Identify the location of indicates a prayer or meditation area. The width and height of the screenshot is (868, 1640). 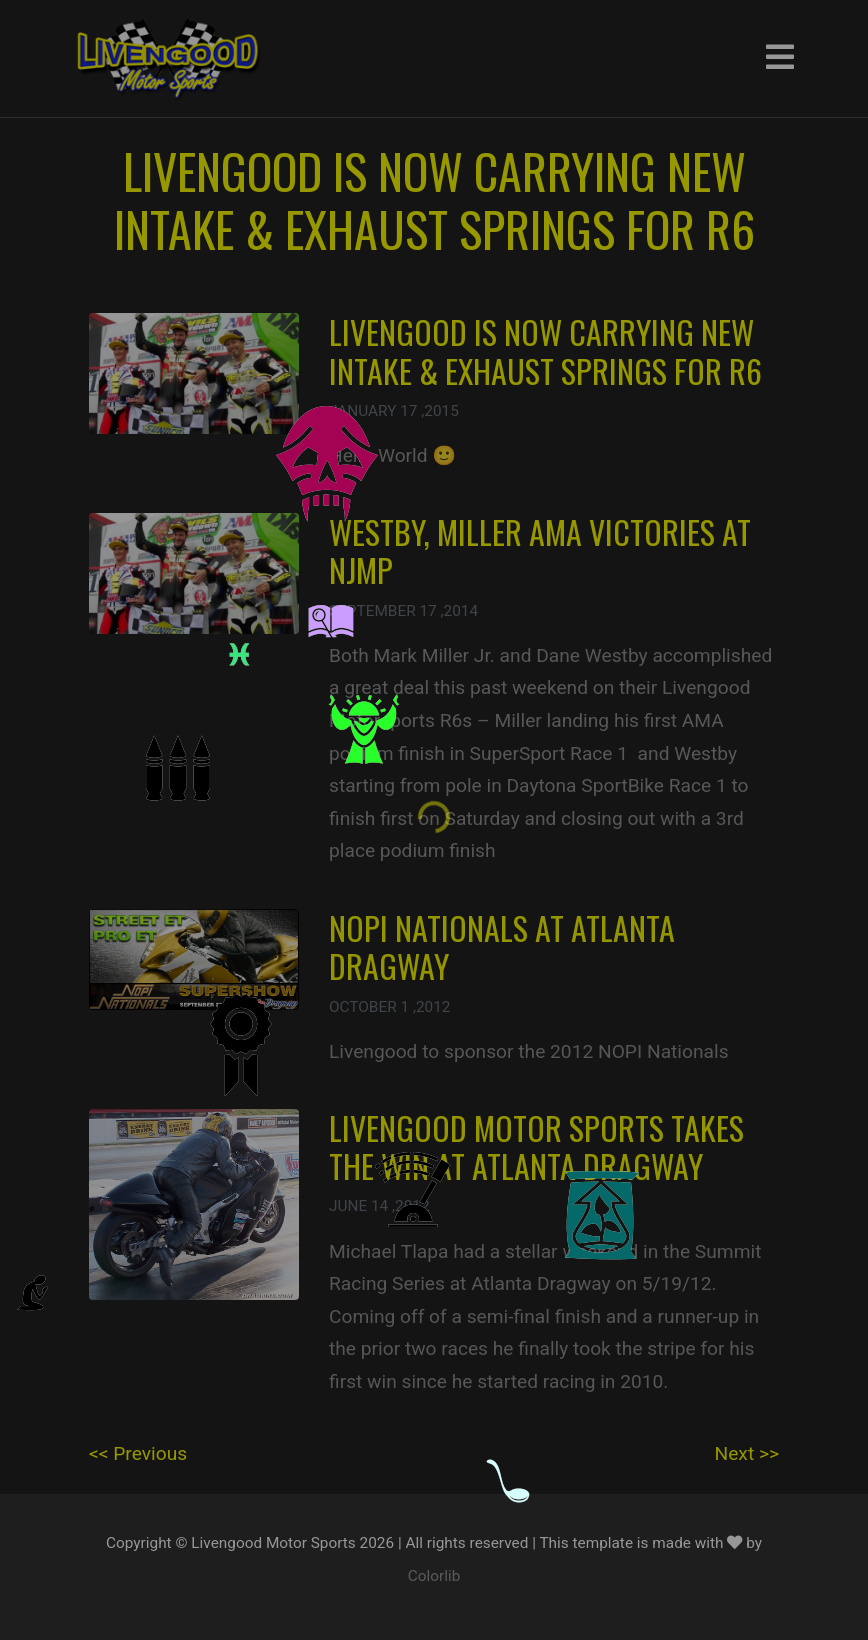
(32, 1291).